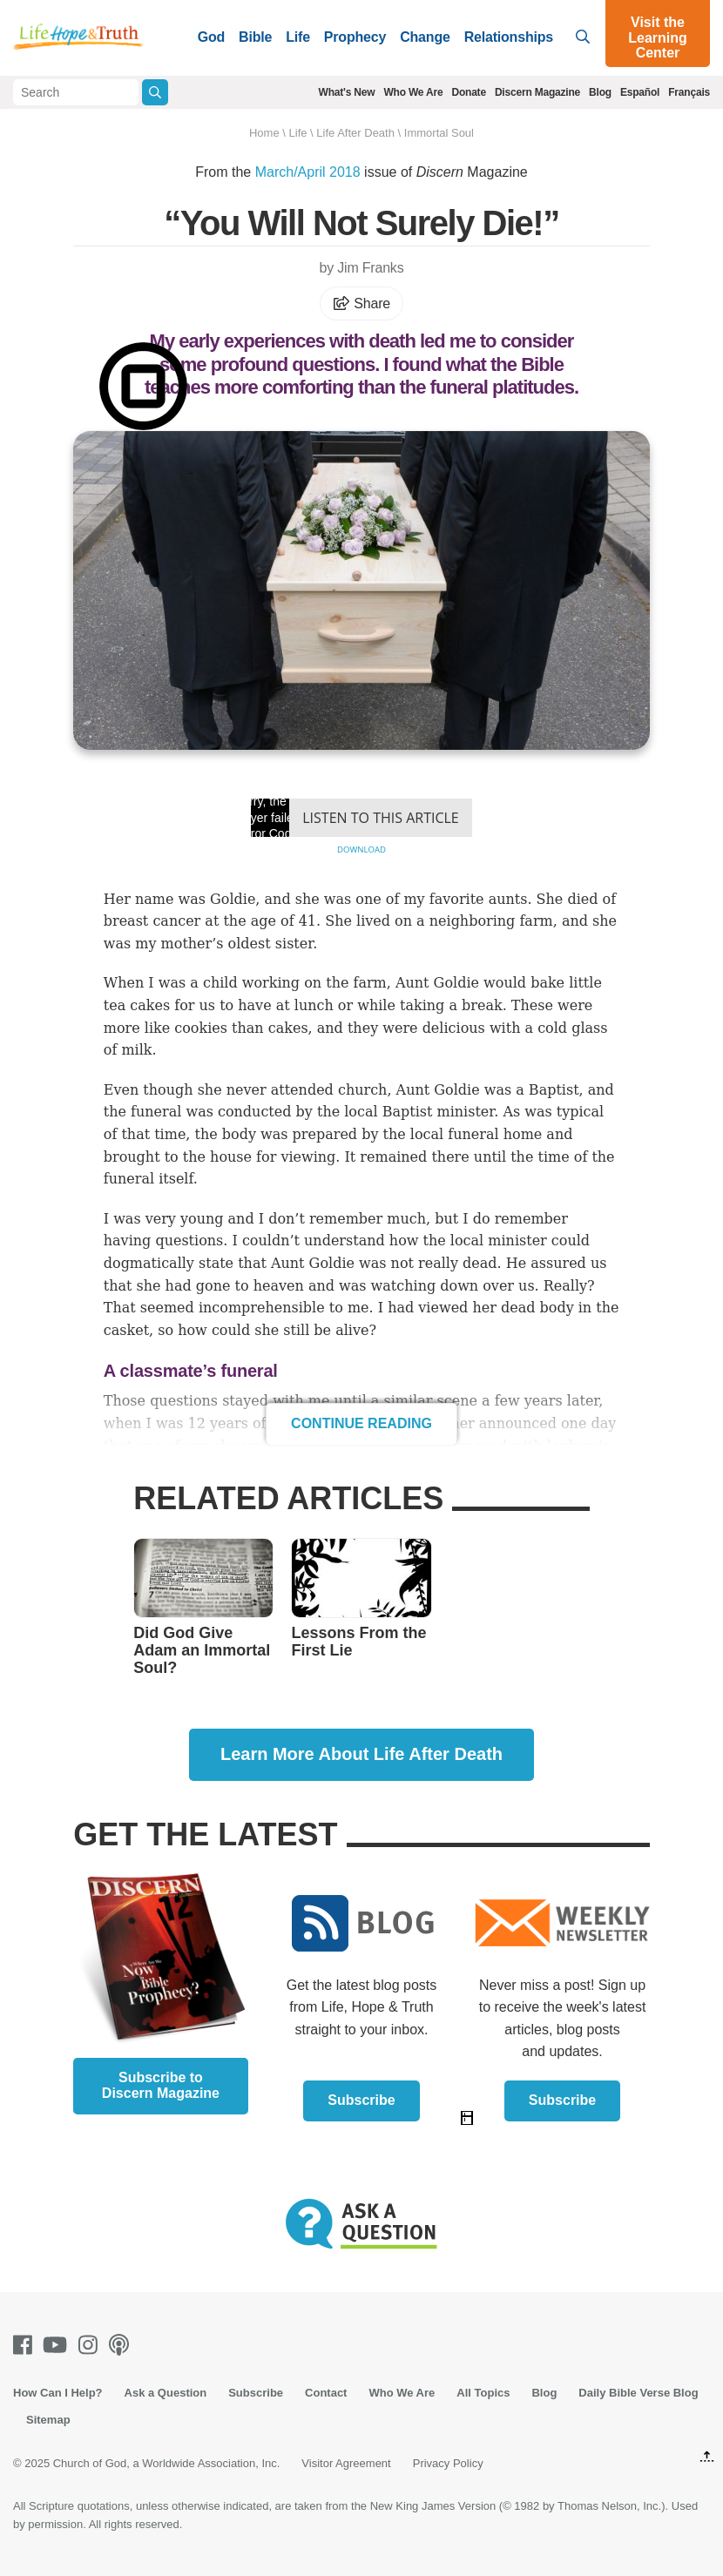 The image size is (723, 2576). Describe the element at coordinates (143, 386) in the screenshot. I see `playstation square button symbol` at that location.